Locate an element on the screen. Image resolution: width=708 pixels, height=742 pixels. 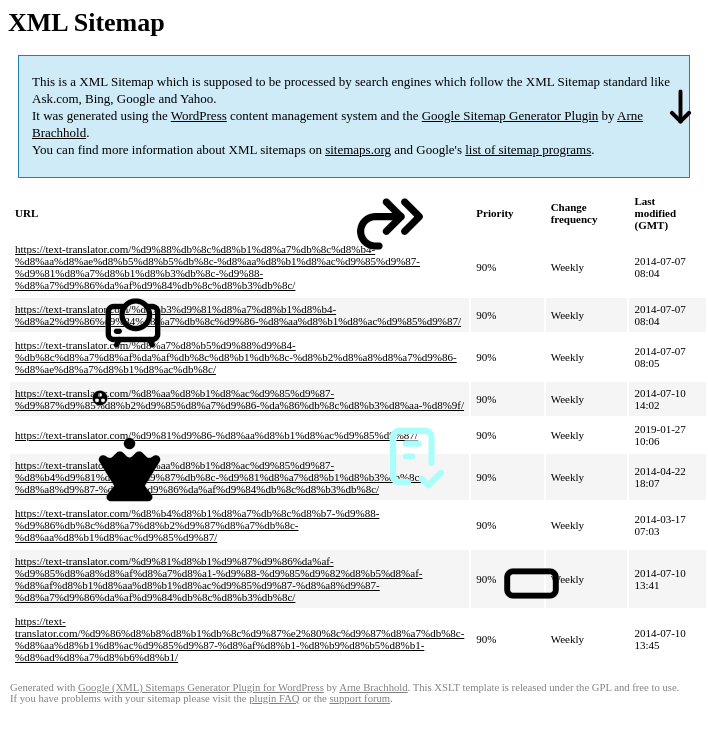
view or manage group workspaces is located at coordinates (100, 398).